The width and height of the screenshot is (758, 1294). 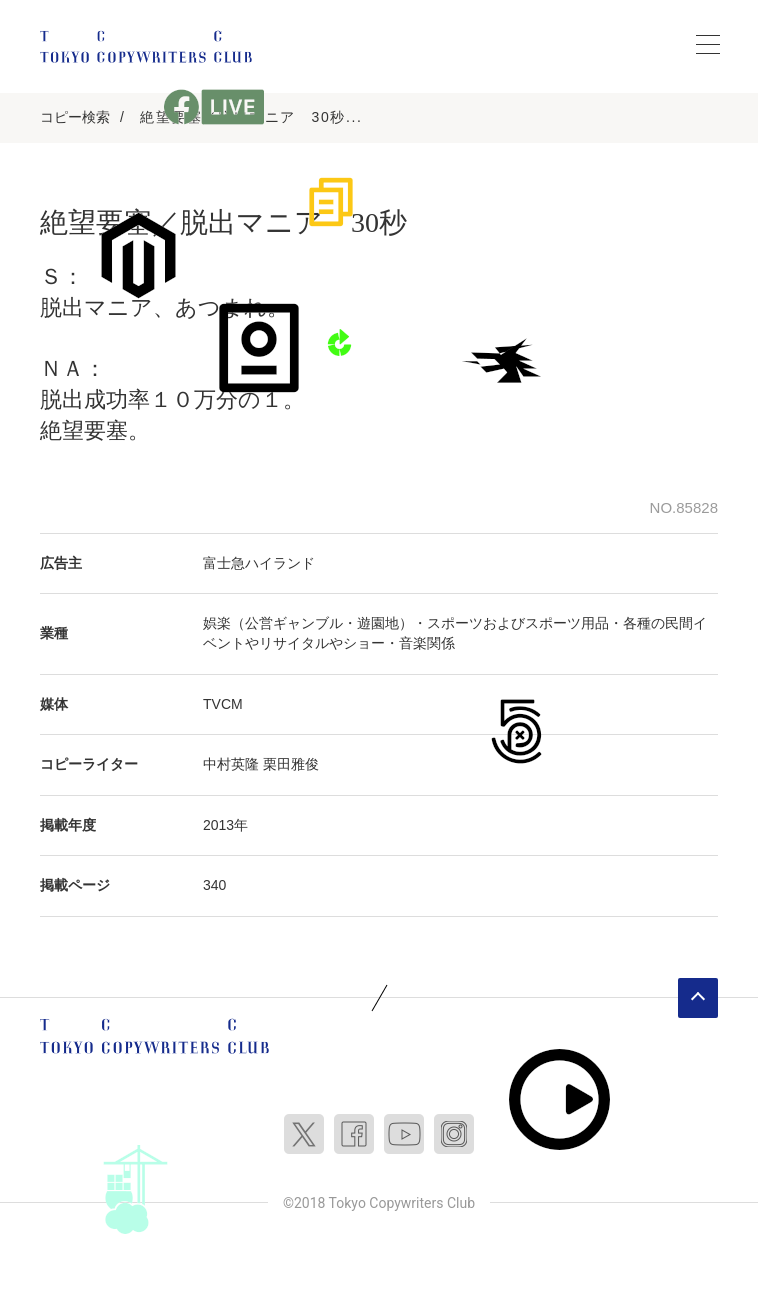 I want to click on magento e-commerce platform logo, so click(x=138, y=255).